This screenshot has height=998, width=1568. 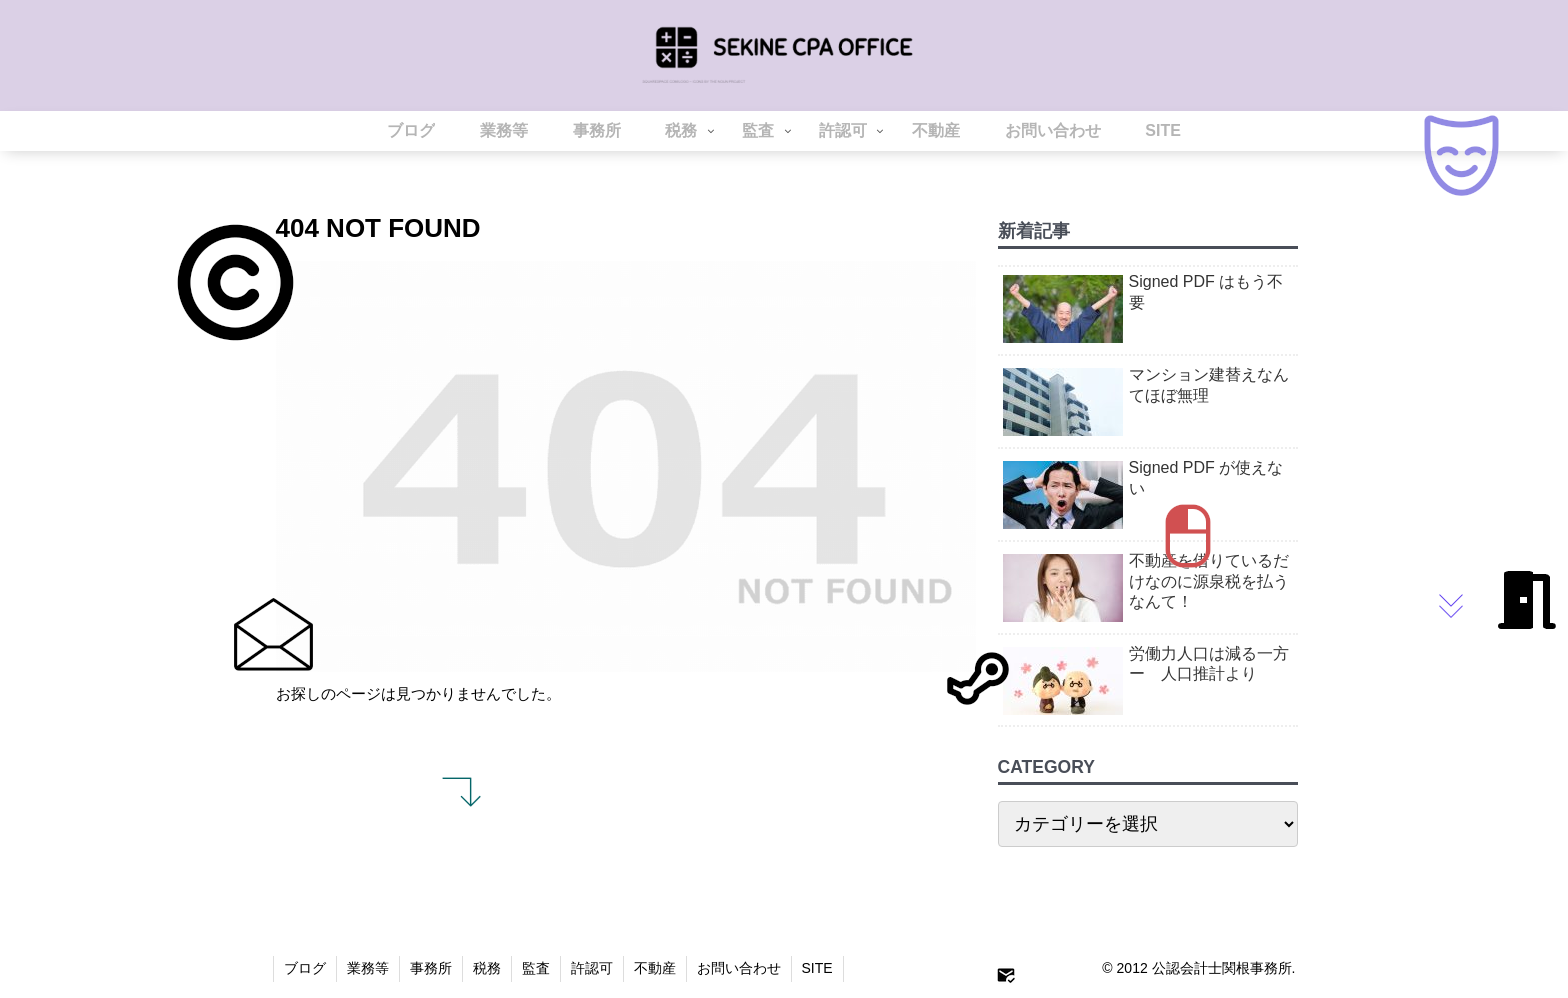 What do you see at coordinates (978, 677) in the screenshot?
I see `open Steam gaming platform` at bounding box center [978, 677].